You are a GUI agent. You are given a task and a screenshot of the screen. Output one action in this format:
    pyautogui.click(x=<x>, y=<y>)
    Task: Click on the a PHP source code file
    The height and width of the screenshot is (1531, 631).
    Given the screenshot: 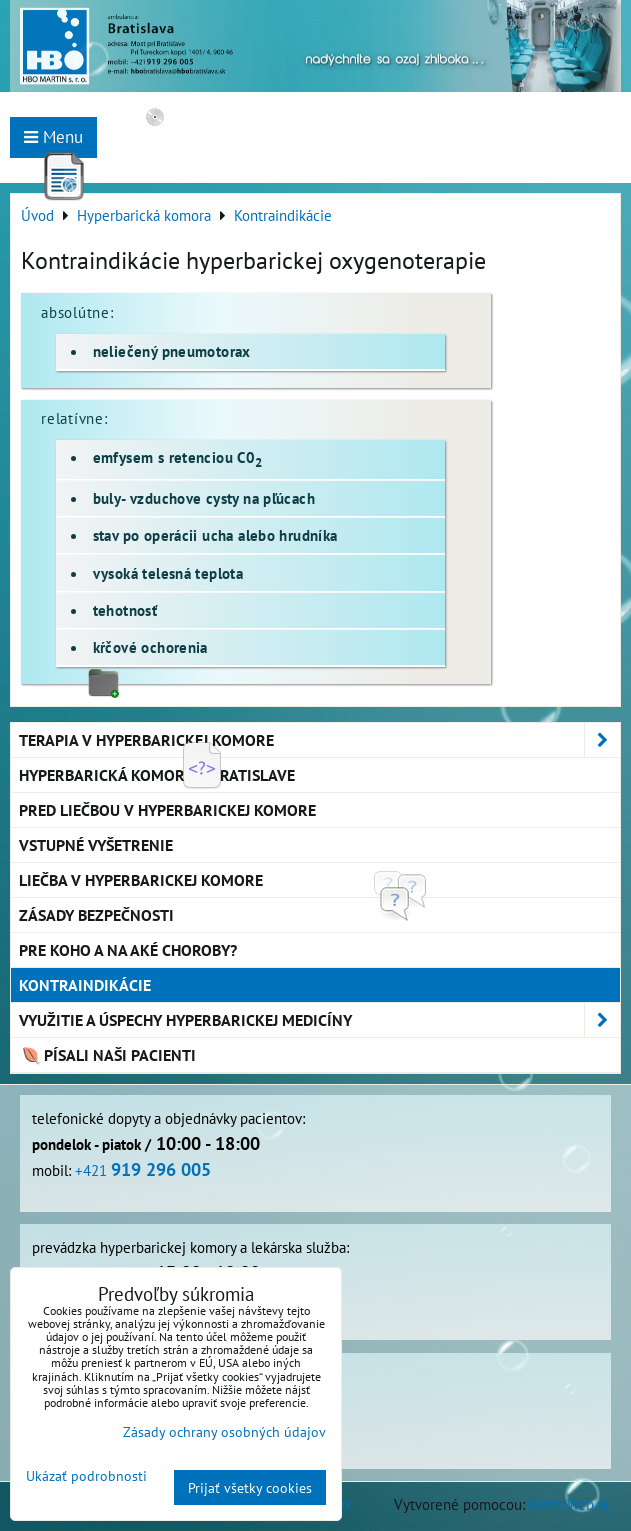 What is the action you would take?
    pyautogui.click(x=202, y=765)
    